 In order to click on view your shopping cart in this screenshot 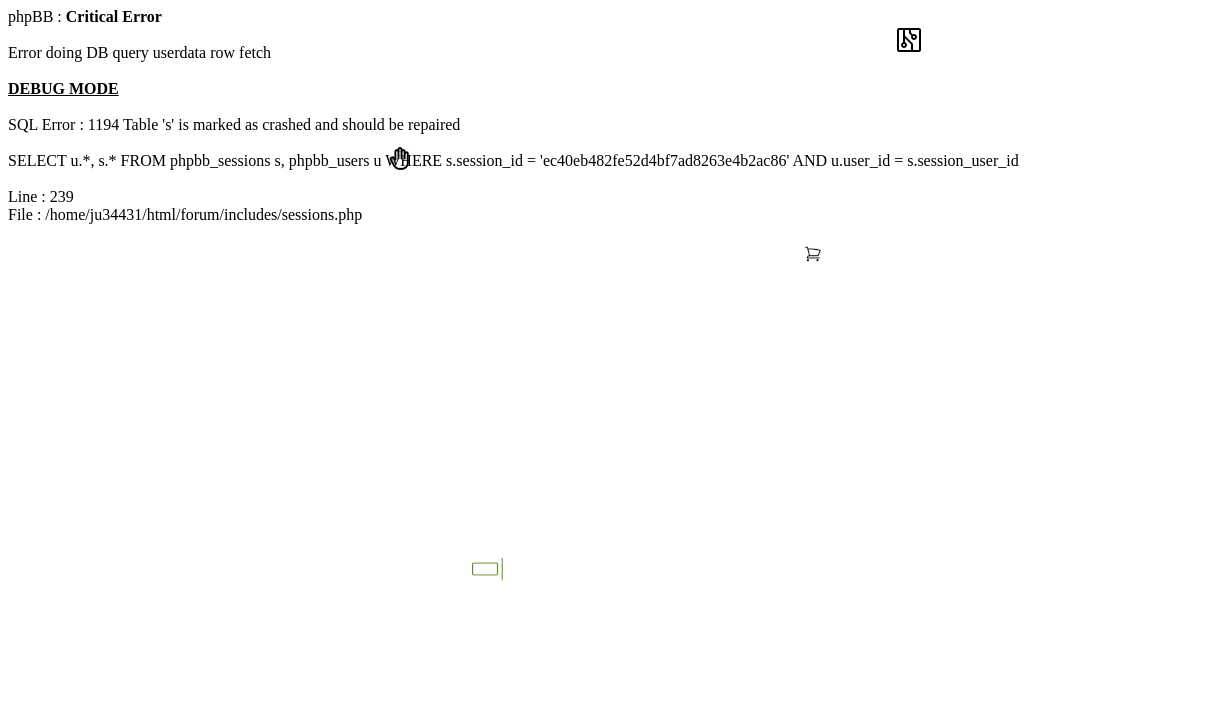, I will do `click(813, 254)`.